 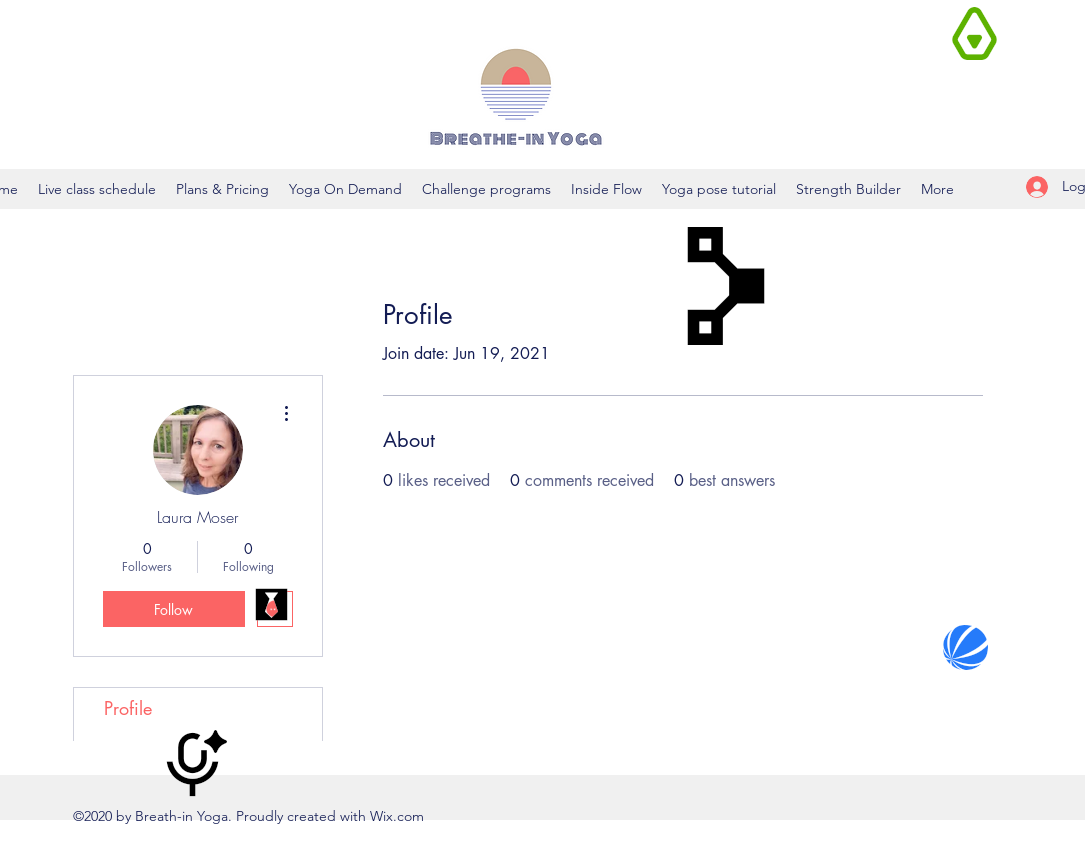 I want to click on black tie formal wear or dress code indicator, so click(x=271, y=604).